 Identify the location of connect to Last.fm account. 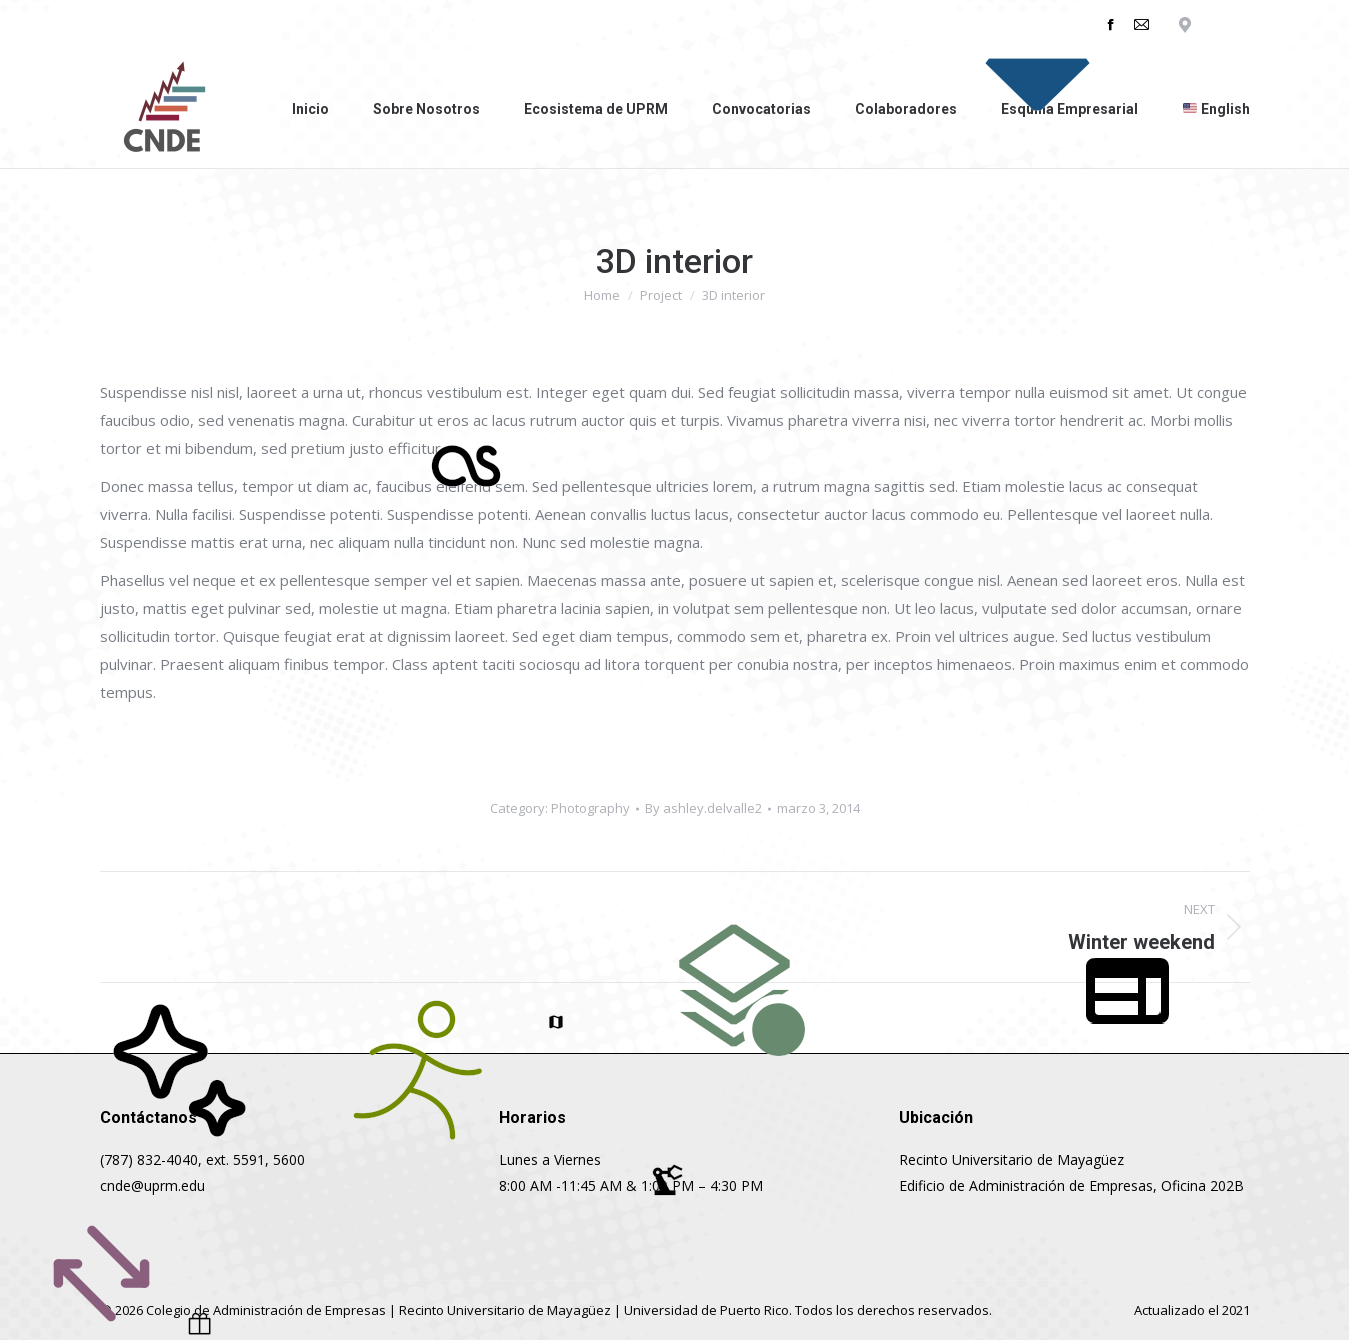
(466, 466).